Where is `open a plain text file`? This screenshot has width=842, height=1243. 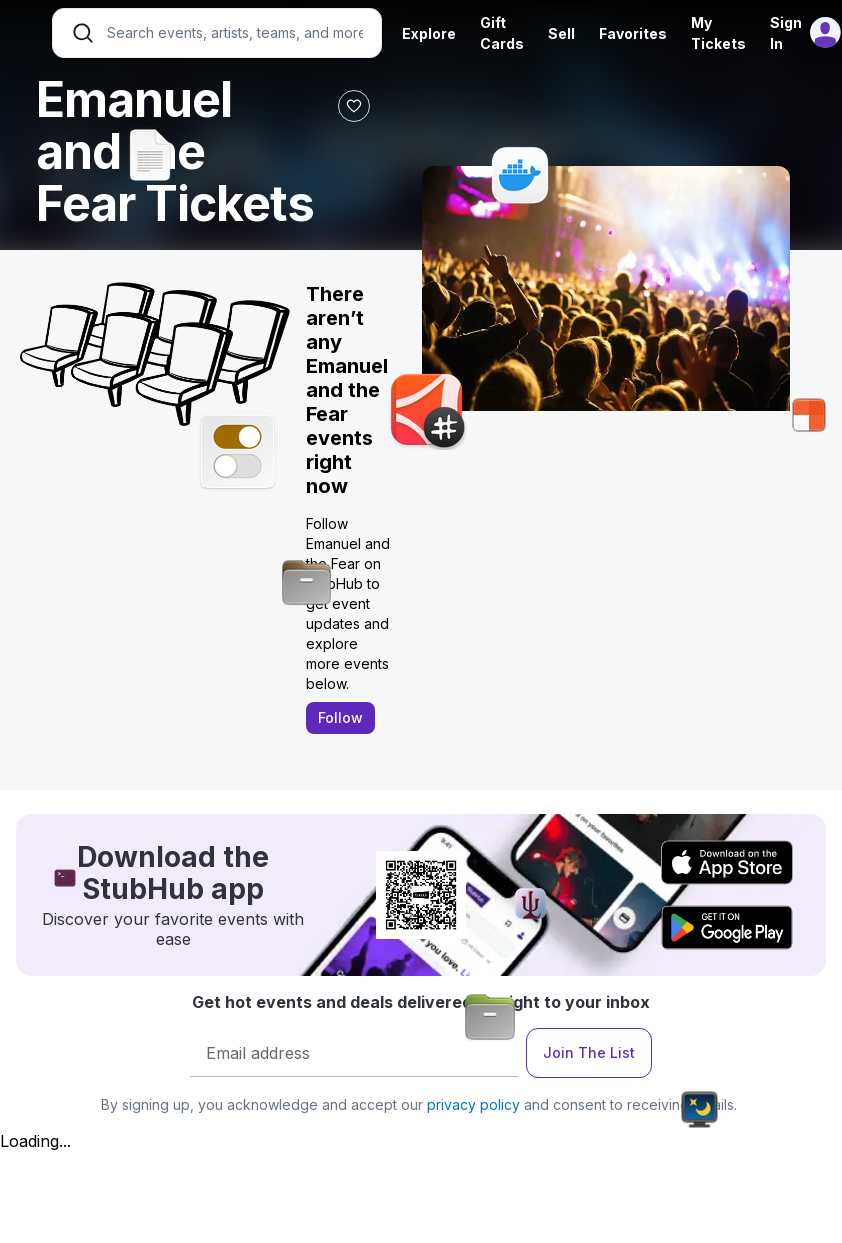 open a plain text file is located at coordinates (150, 155).